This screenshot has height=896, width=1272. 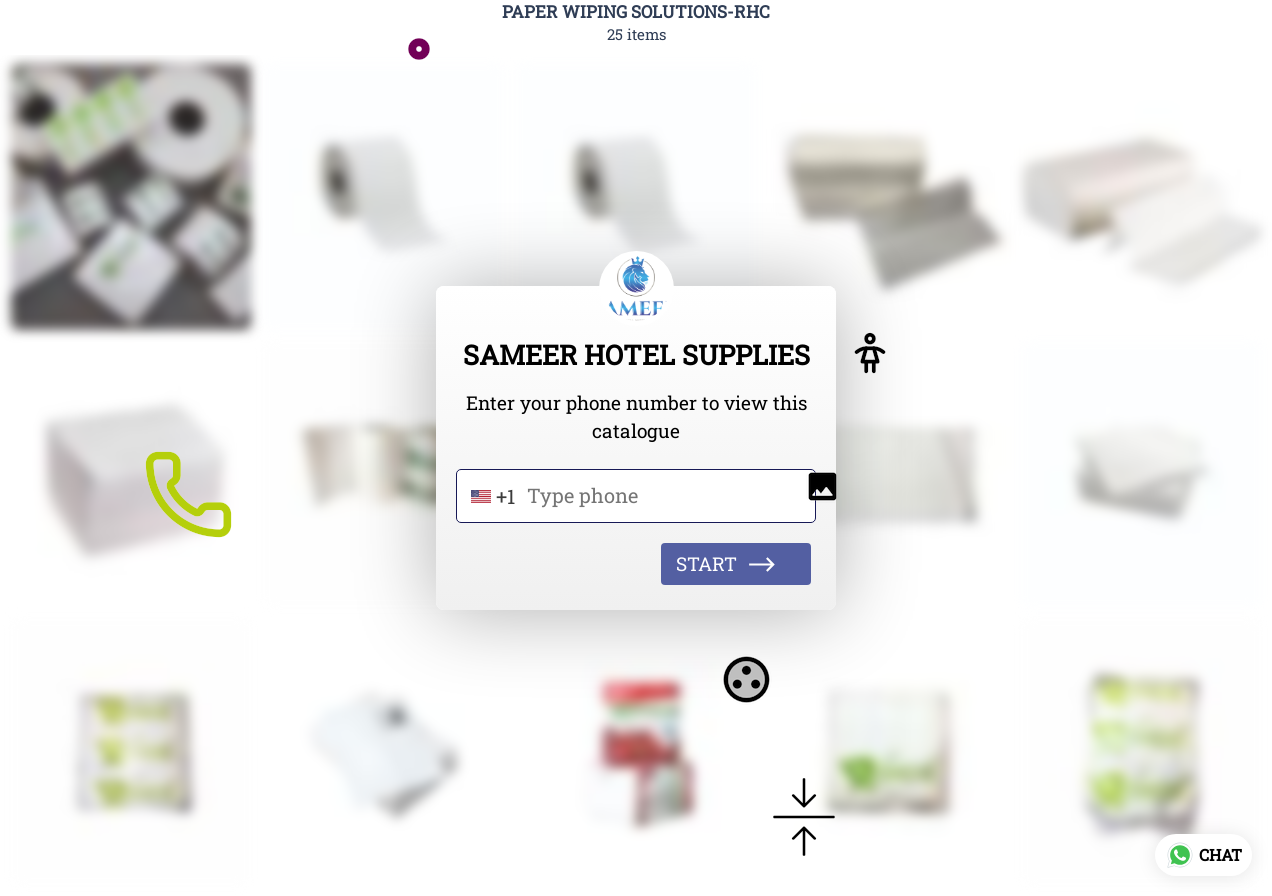 What do you see at coordinates (746, 679) in the screenshot?
I see `view team or group workspace` at bounding box center [746, 679].